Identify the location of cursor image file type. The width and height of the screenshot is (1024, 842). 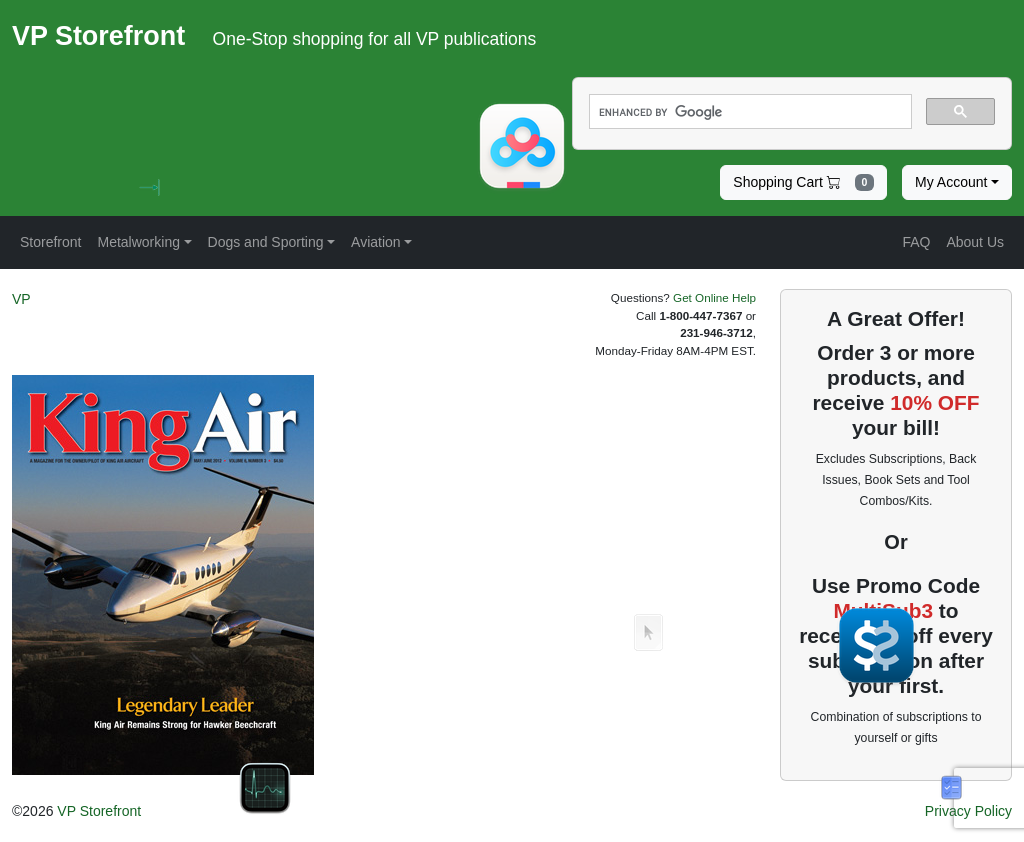
(648, 632).